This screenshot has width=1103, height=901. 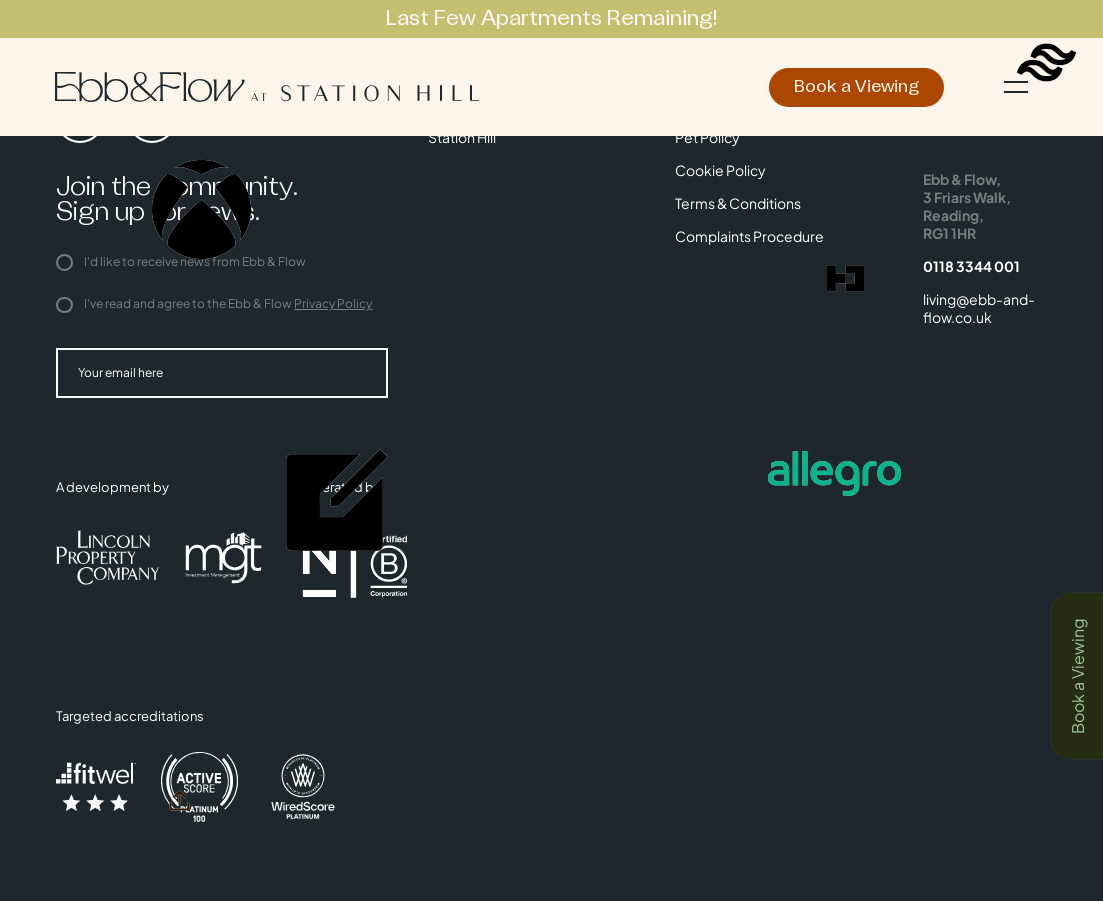 What do you see at coordinates (845, 278) in the screenshot?
I see `better auth authentication service logo` at bounding box center [845, 278].